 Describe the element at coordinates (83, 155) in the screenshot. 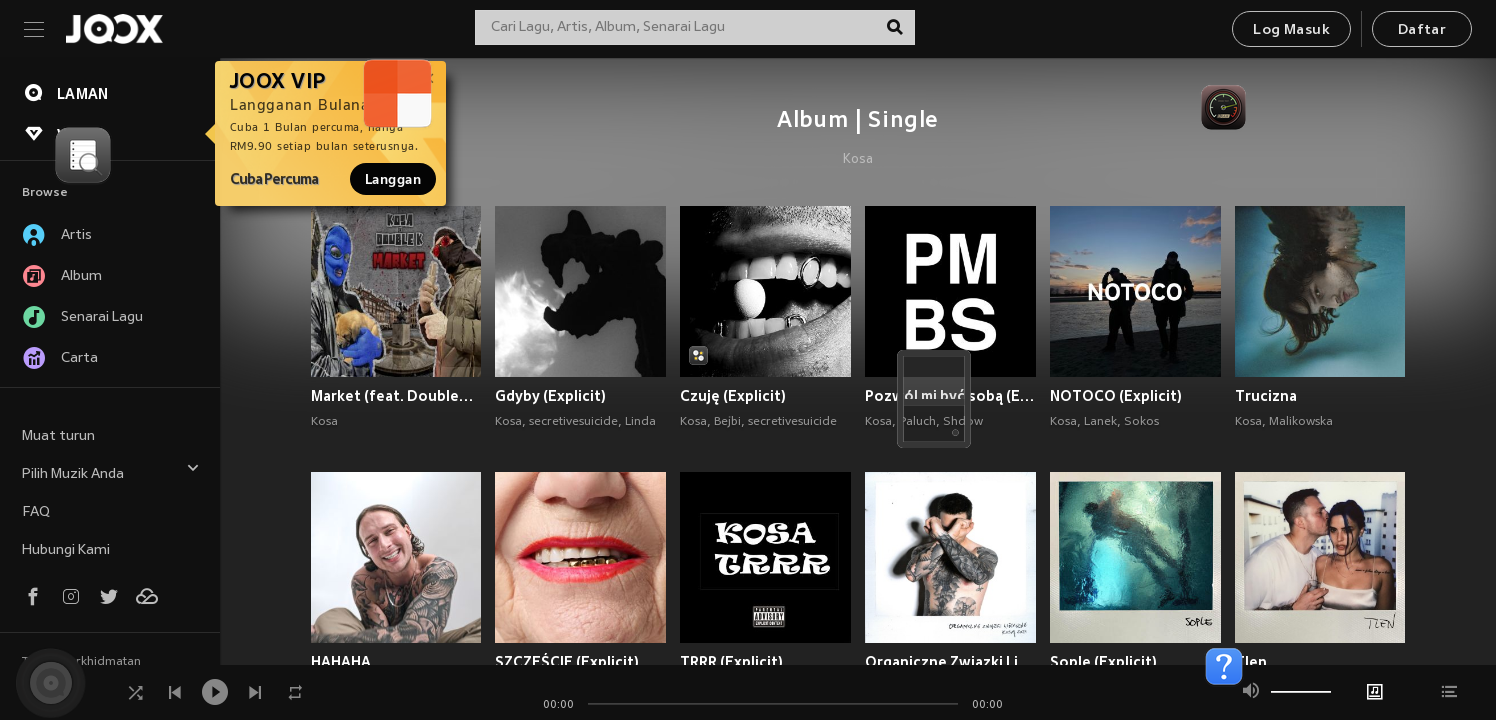

I see `view system logs and activity history` at that location.